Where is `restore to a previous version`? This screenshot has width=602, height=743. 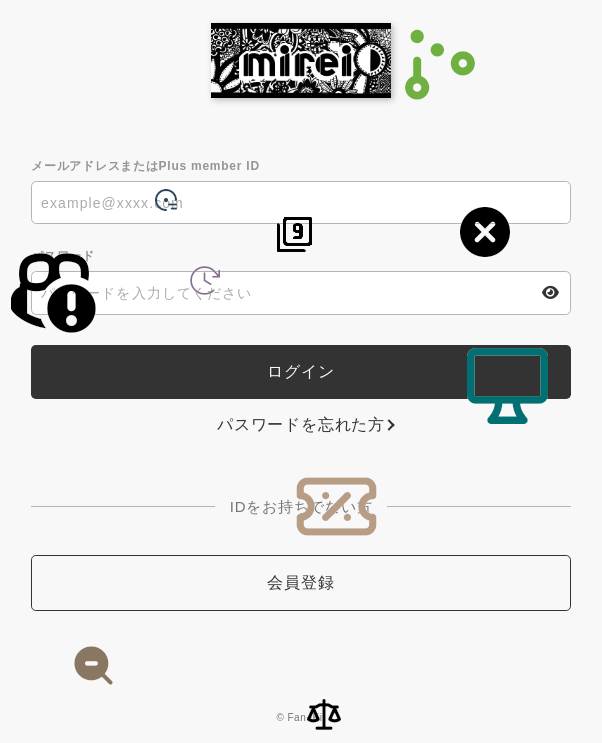
restore to a previous version is located at coordinates (204, 280).